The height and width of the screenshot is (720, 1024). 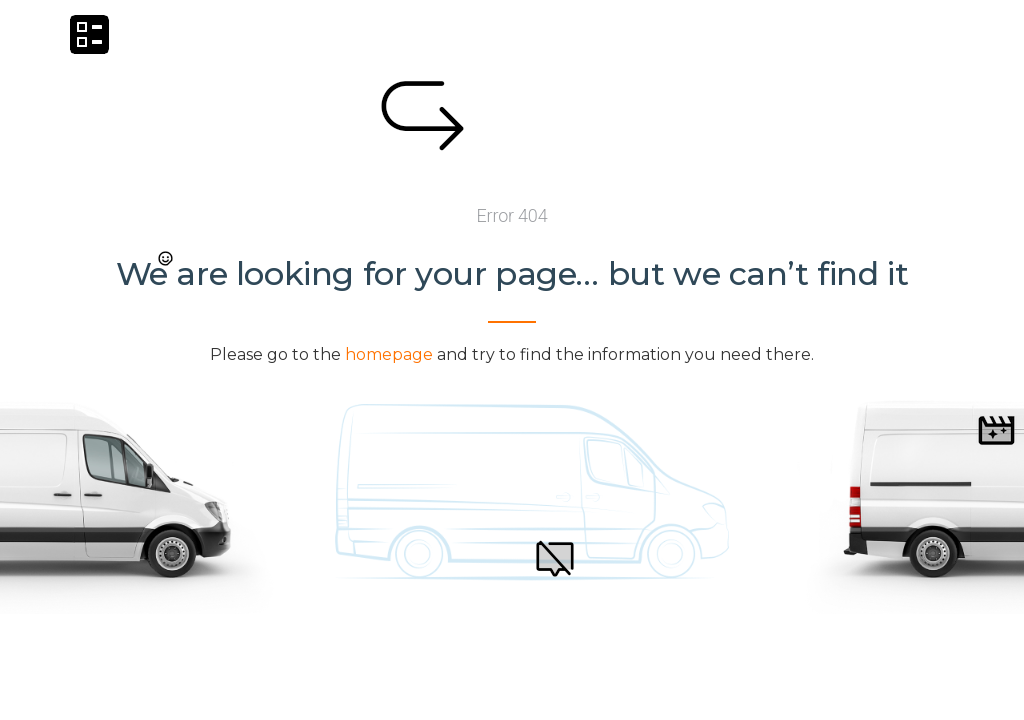 What do you see at coordinates (555, 558) in the screenshot?
I see `mute or disable chat notifications` at bounding box center [555, 558].